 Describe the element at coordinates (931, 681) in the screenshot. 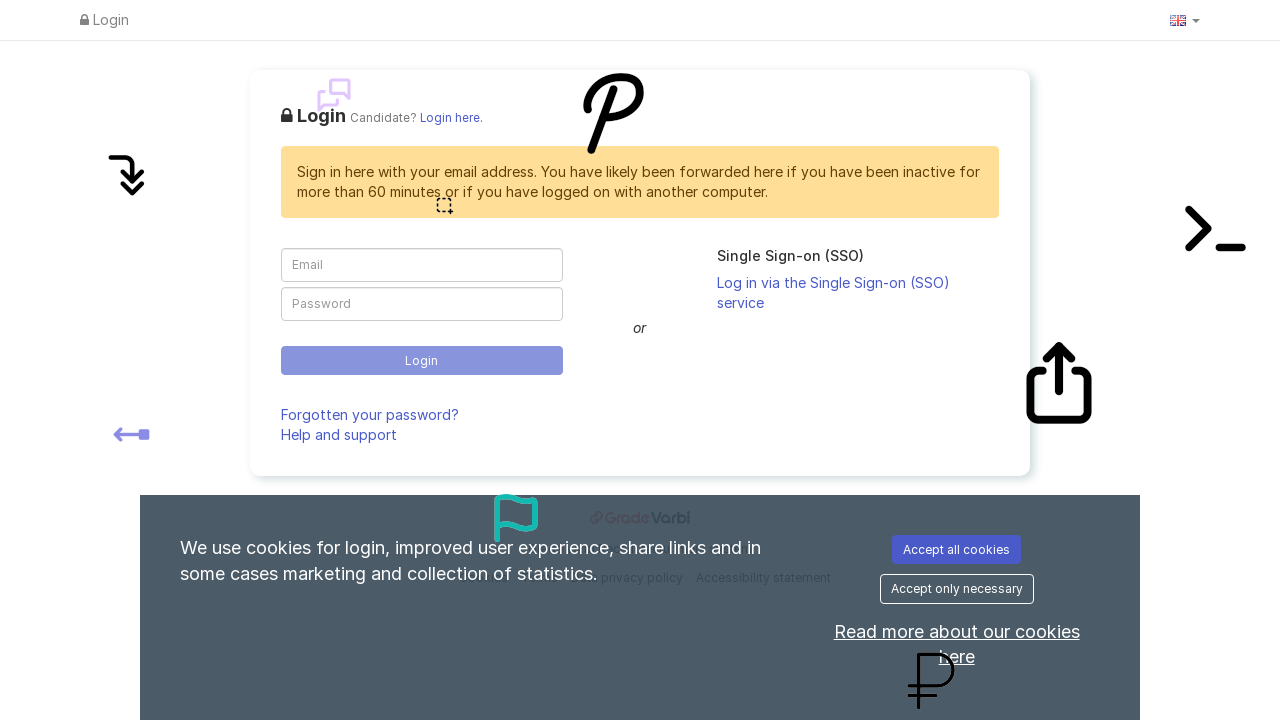

I see `view price in russian rubles` at that location.